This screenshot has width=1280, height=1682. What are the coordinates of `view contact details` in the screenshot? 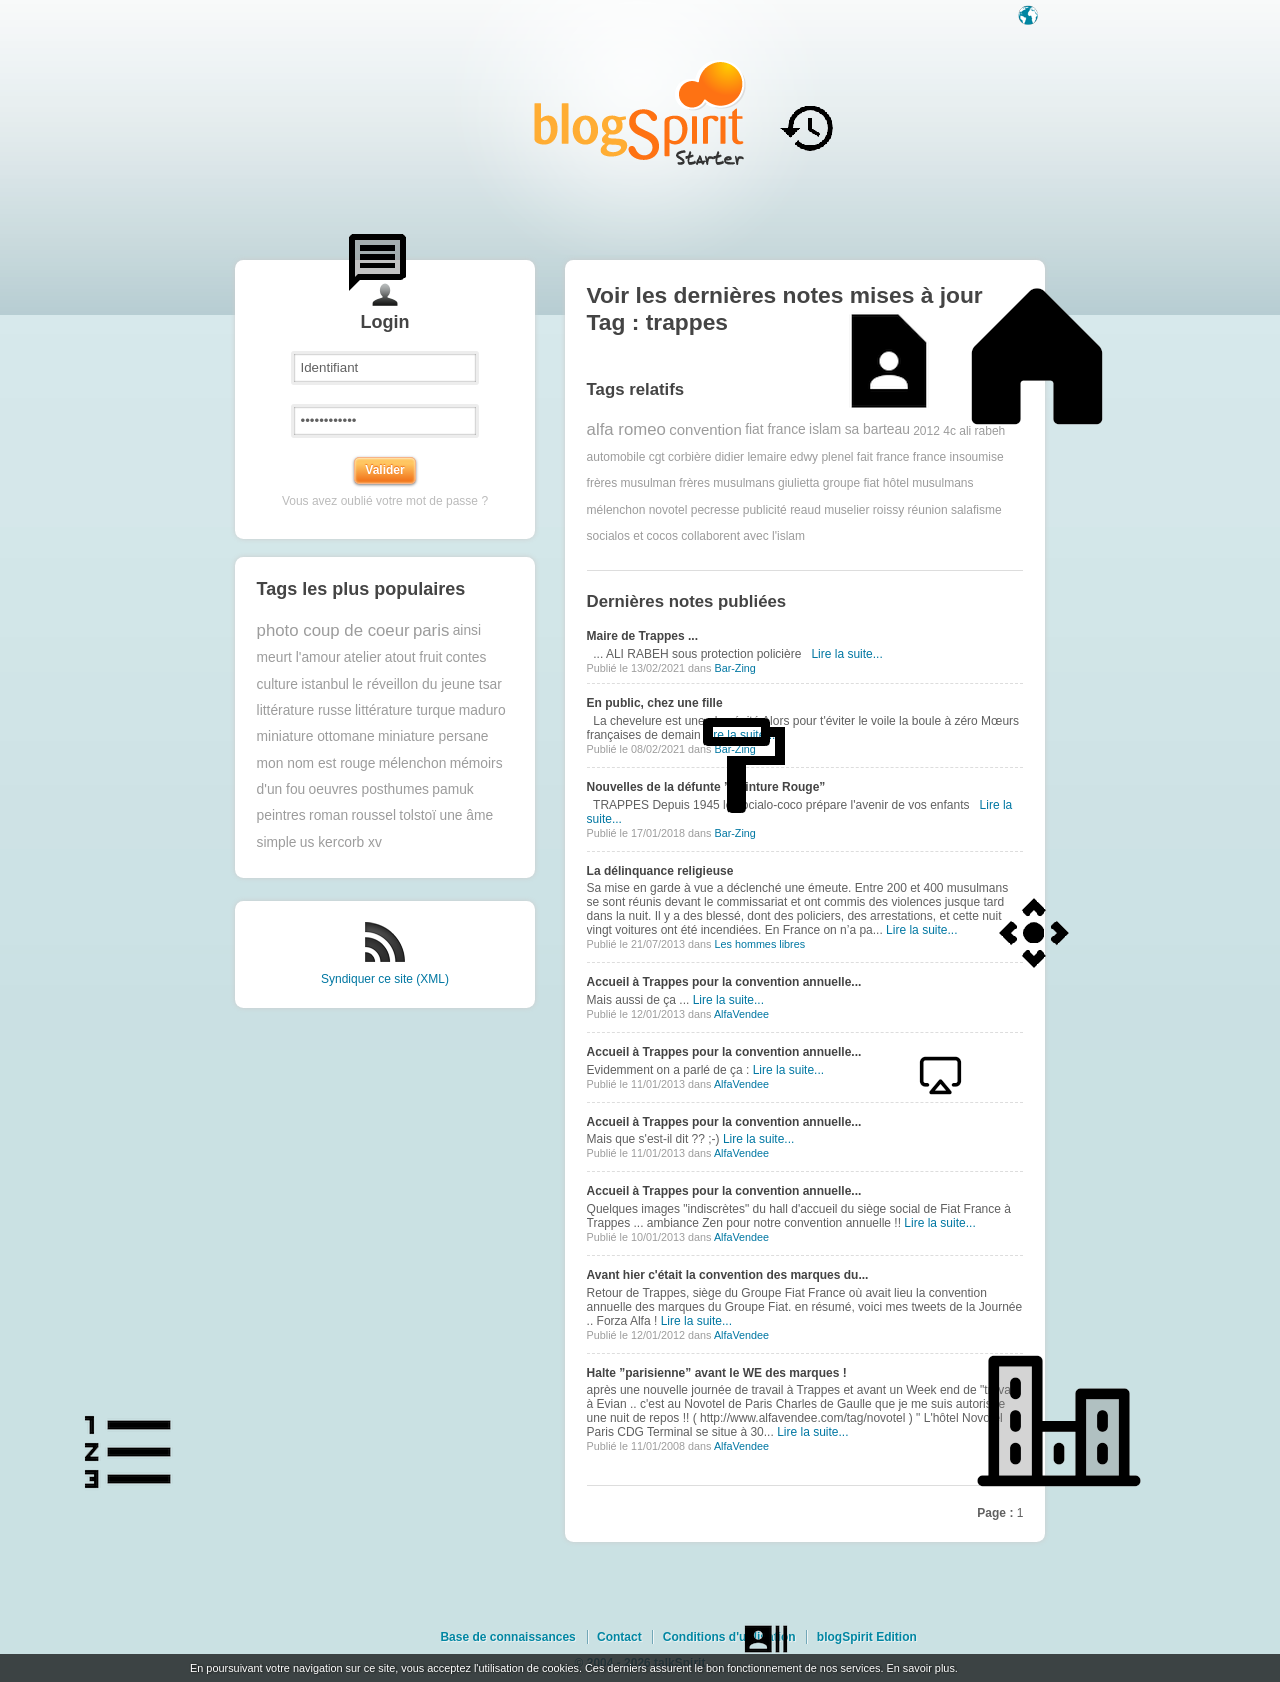 It's located at (889, 361).